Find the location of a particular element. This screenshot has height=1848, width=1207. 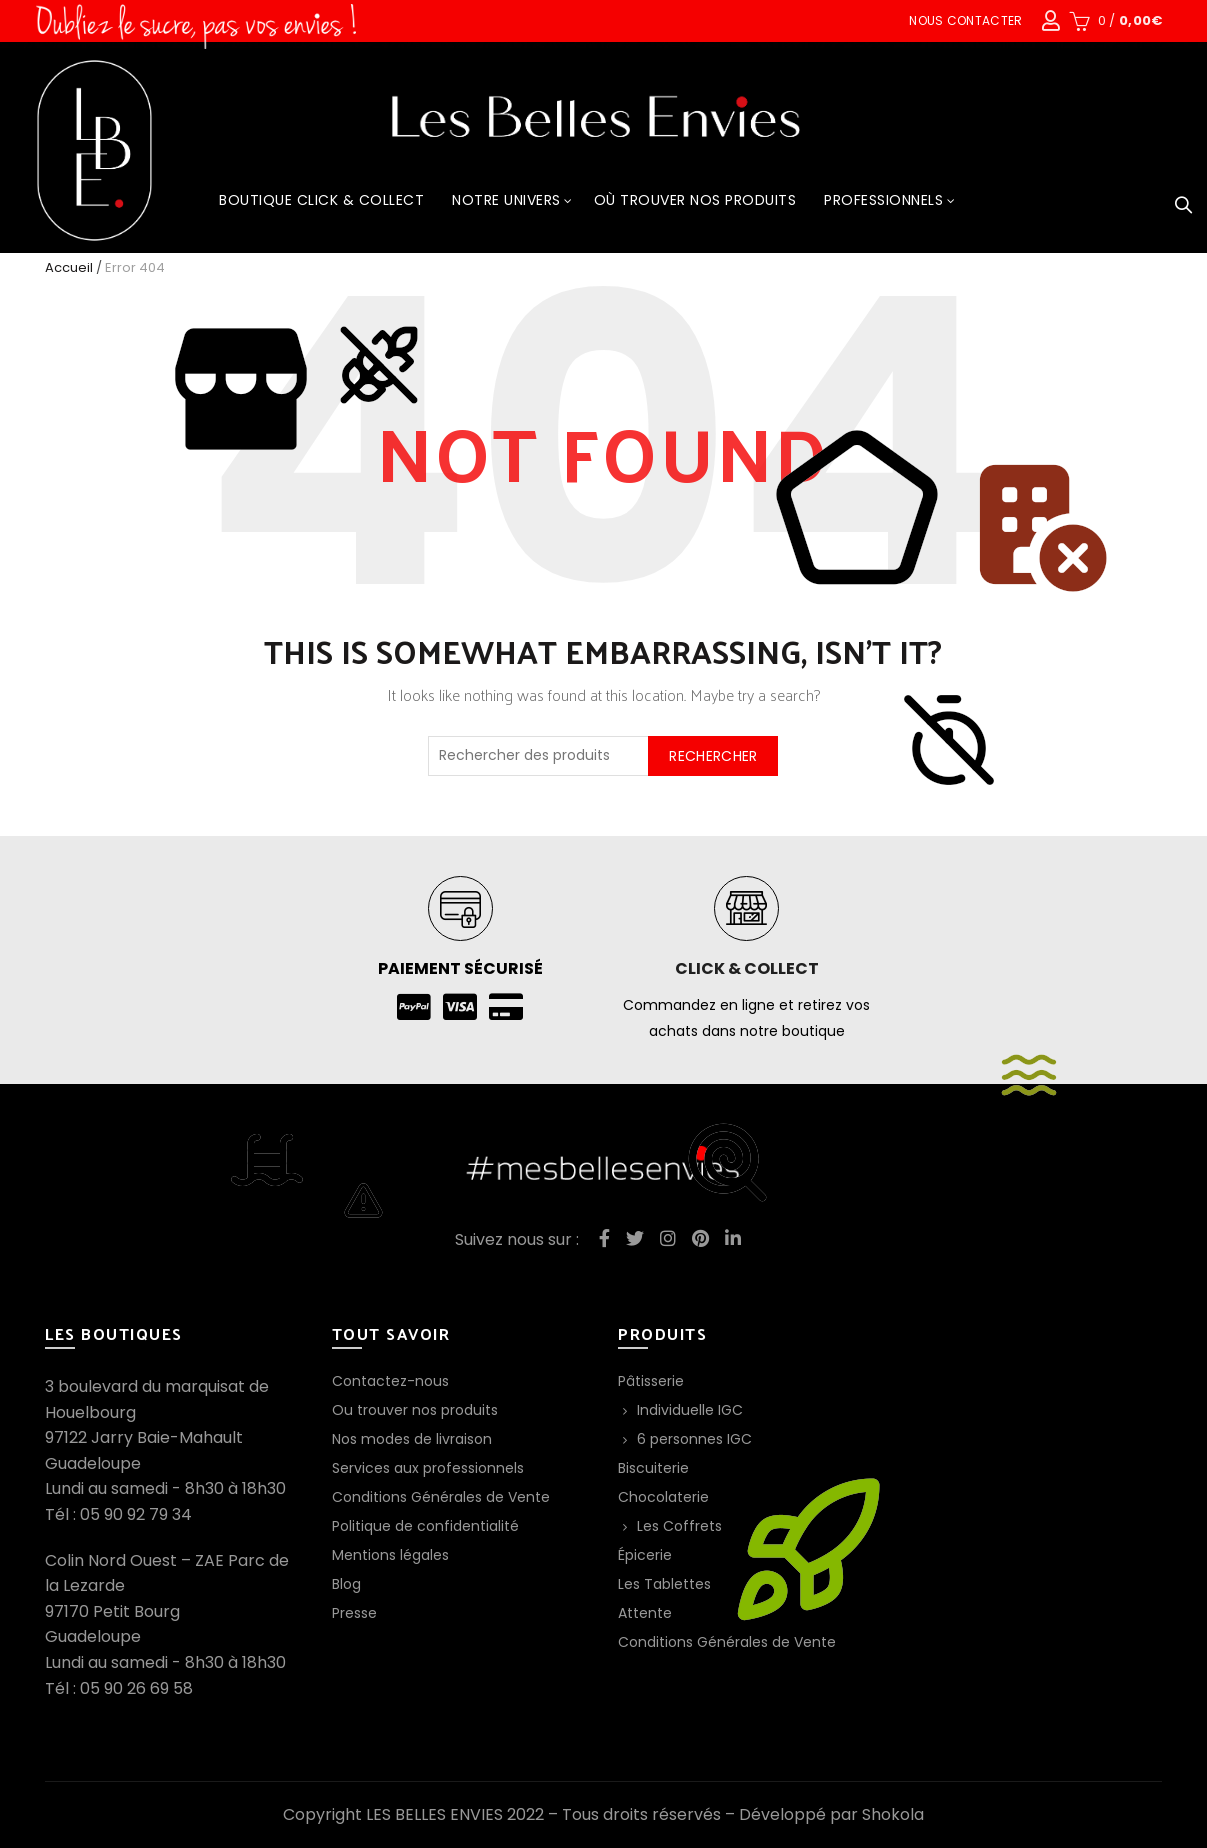

indicates gluten-free option is located at coordinates (379, 365).